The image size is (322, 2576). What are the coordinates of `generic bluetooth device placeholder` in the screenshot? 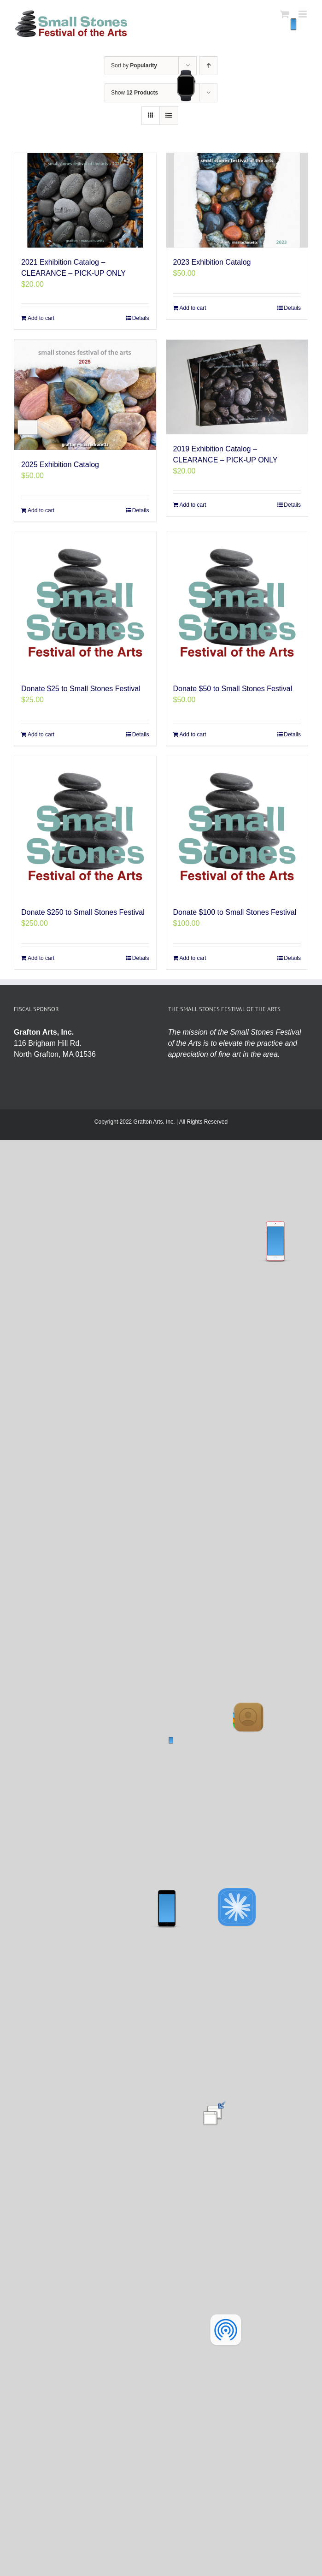 It's located at (28, 427).